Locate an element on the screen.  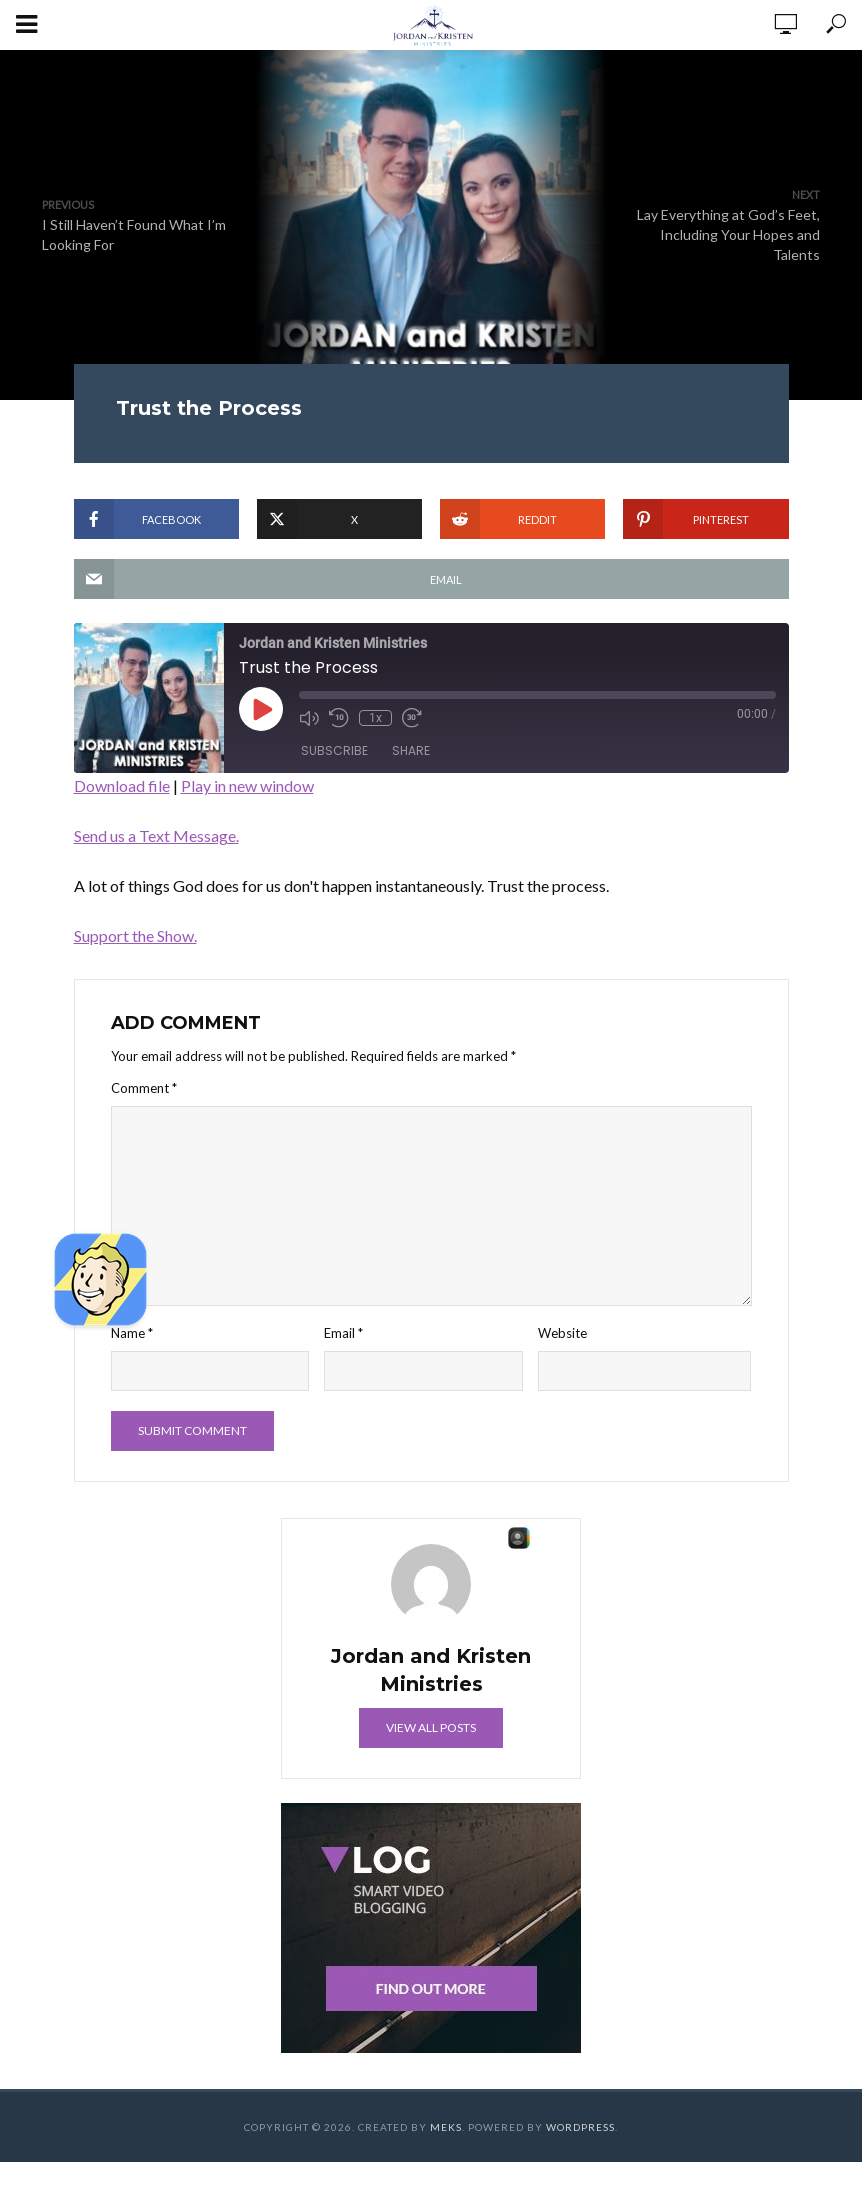
open the contacts app is located at coordinates (519, 1538).